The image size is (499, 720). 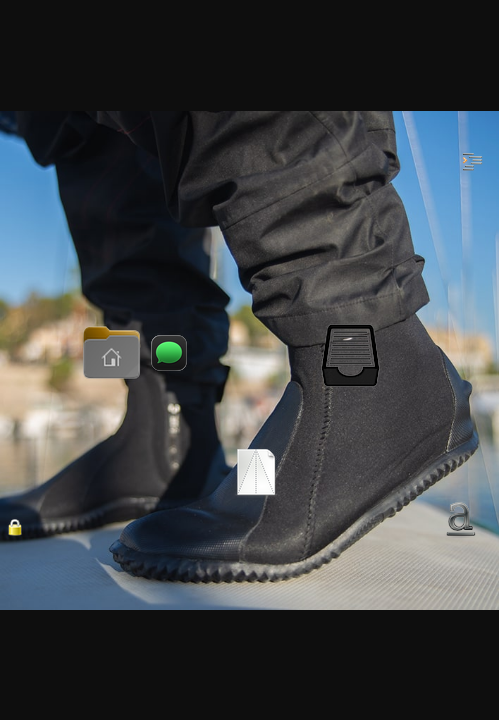 What do you see at coordinates (111, 352) in the screenshot?
I see `access your home folder` at bounding box center [111, 352].